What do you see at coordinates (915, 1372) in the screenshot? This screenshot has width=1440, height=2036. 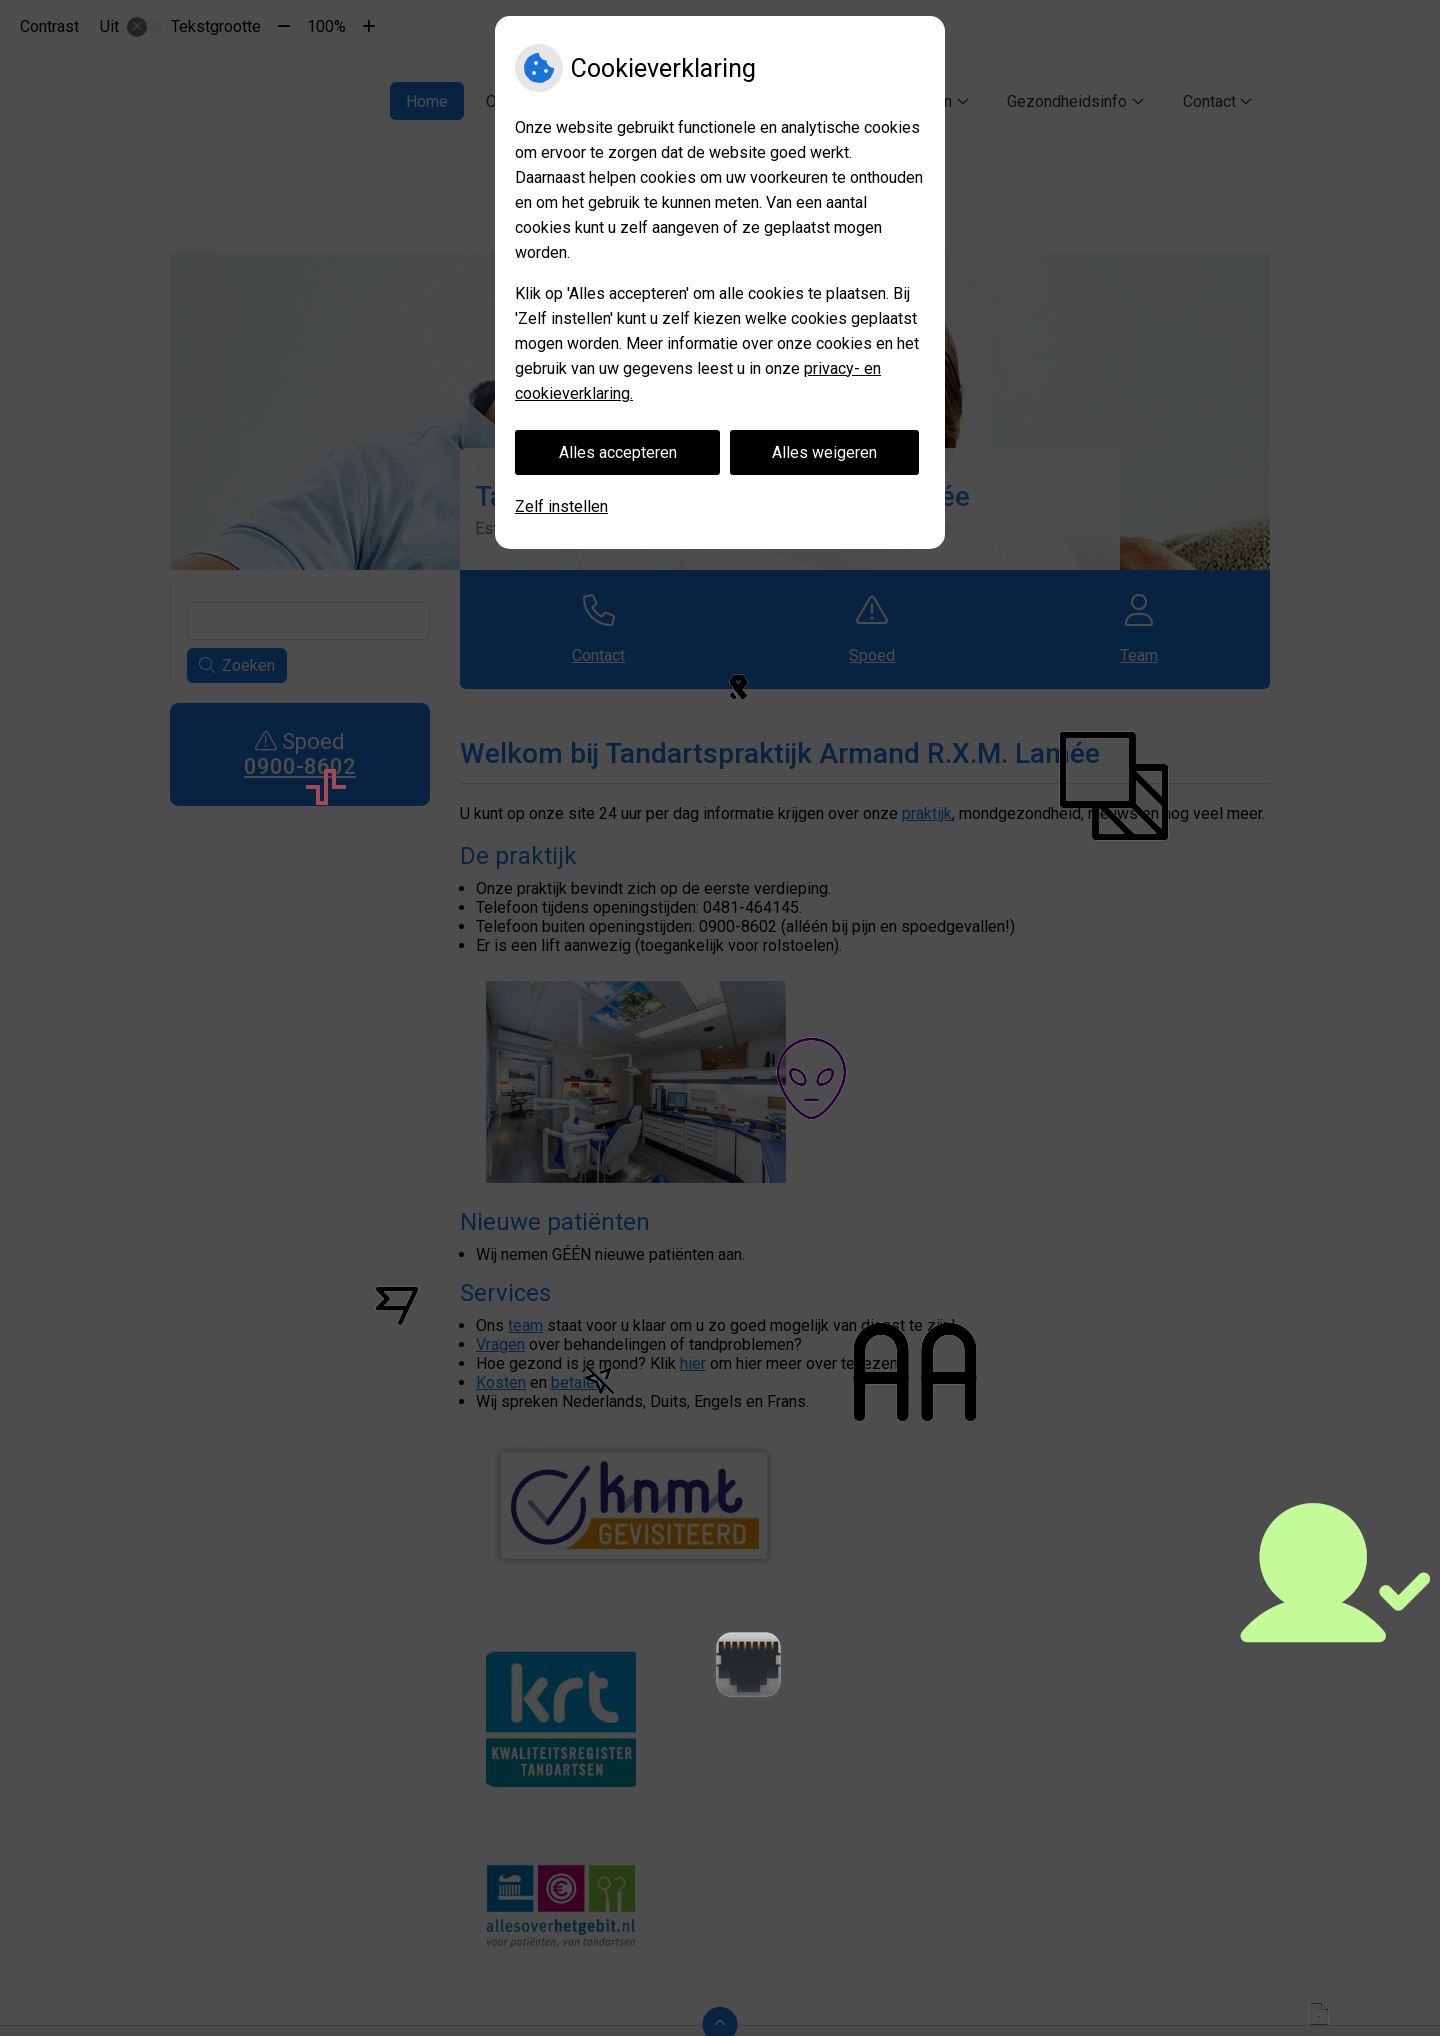 I see `switch text to uppercase` at bounding box center [915, 1372].